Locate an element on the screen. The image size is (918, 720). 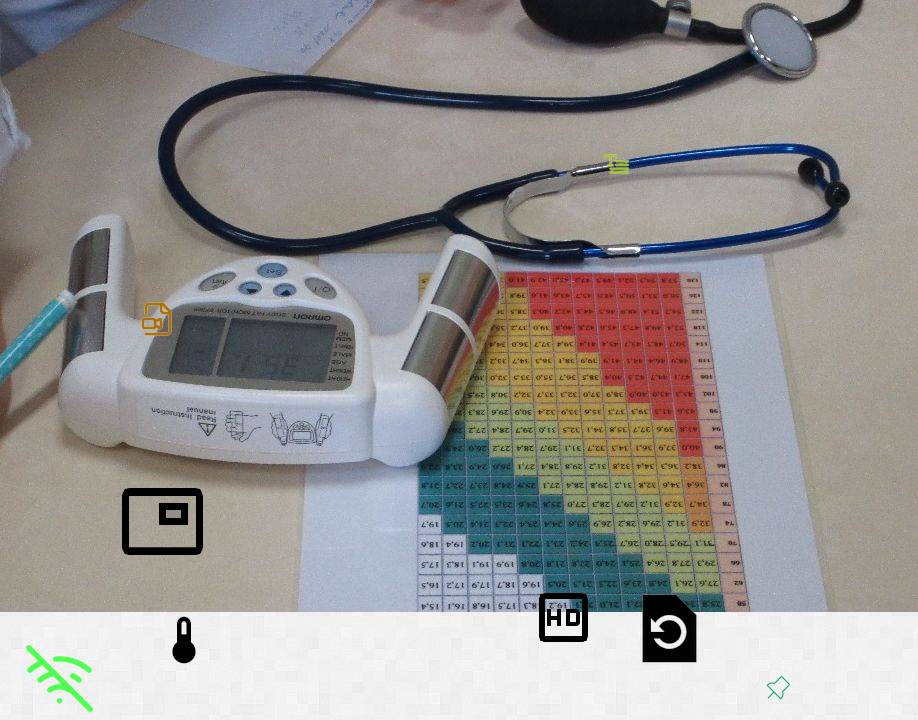
enable picture-in-picture mode is located at coordinates (162, 521).